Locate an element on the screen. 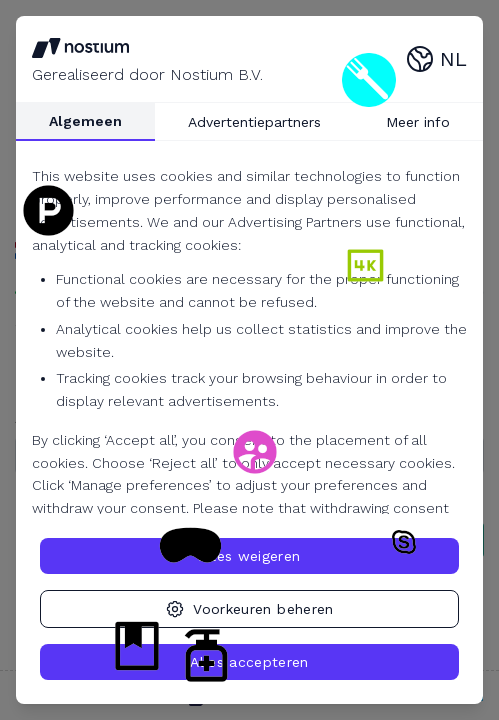 The height and width of the screenshot is (720, 499). visit Greasy Fork website is located at coordinates (369, 80).